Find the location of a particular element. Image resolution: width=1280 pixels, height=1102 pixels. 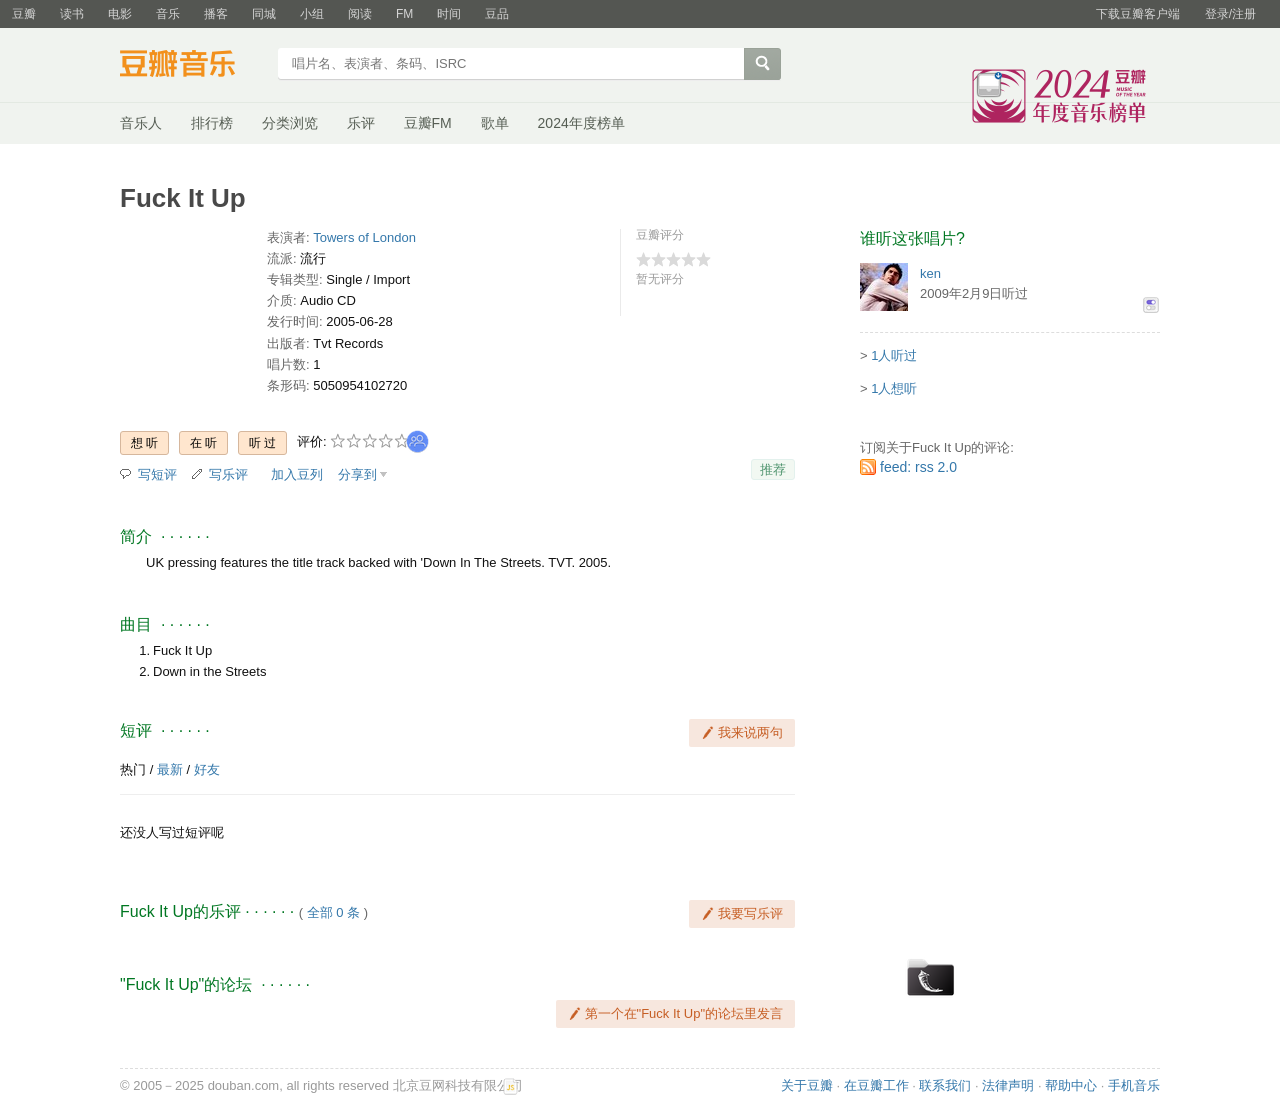

access user account and personal settings is located at coordinates (417, 441).